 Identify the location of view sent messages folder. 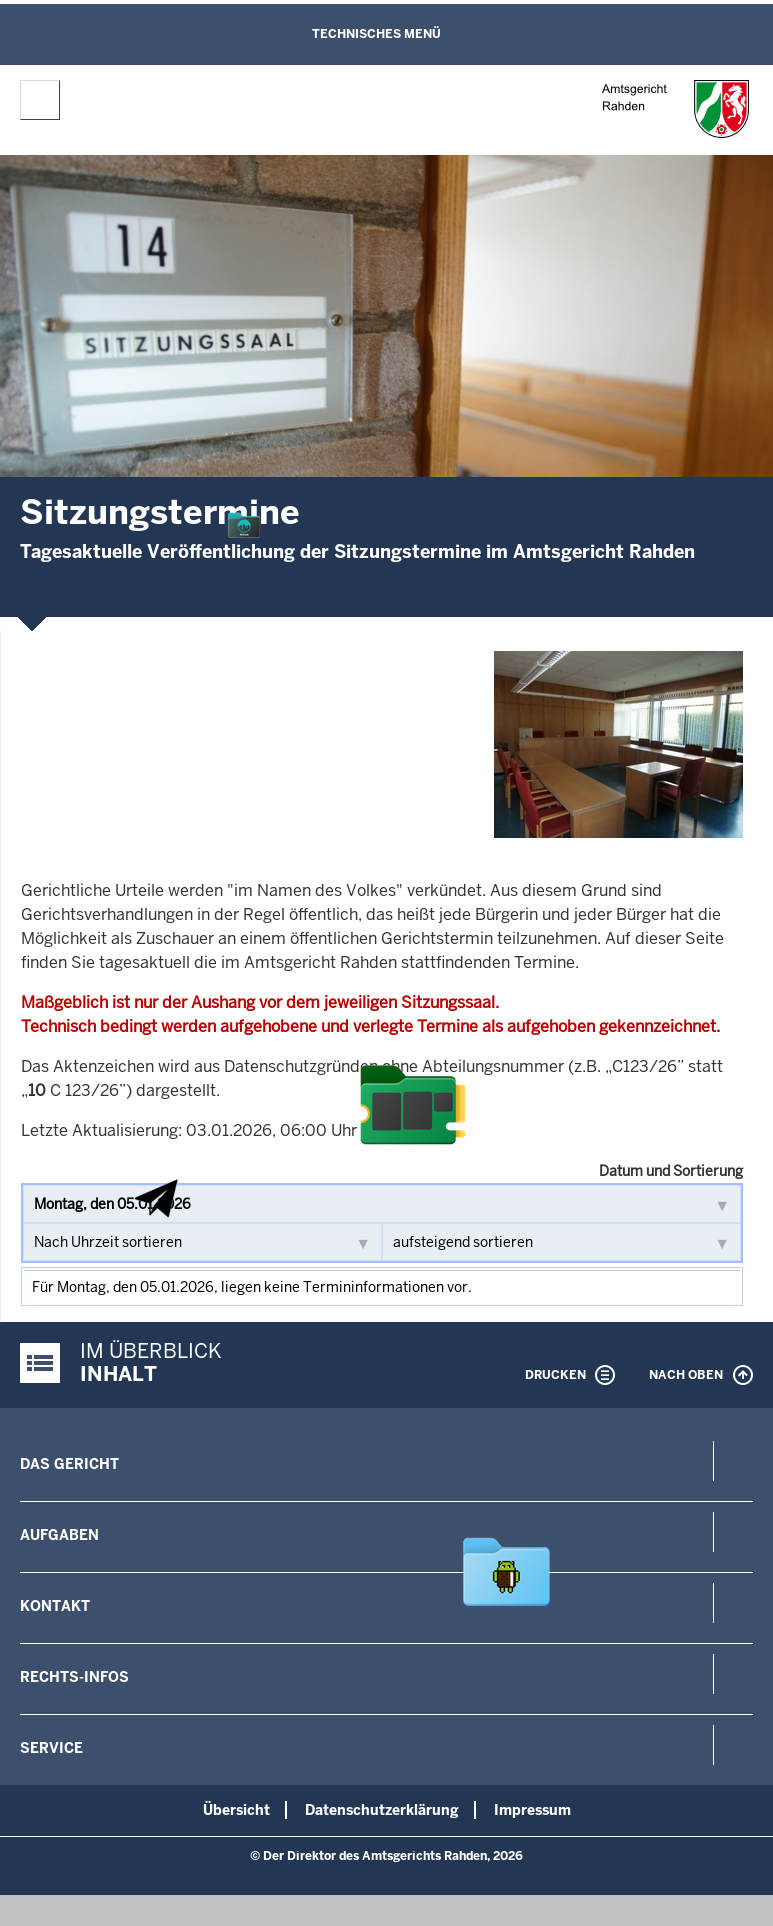
(156, 1199).